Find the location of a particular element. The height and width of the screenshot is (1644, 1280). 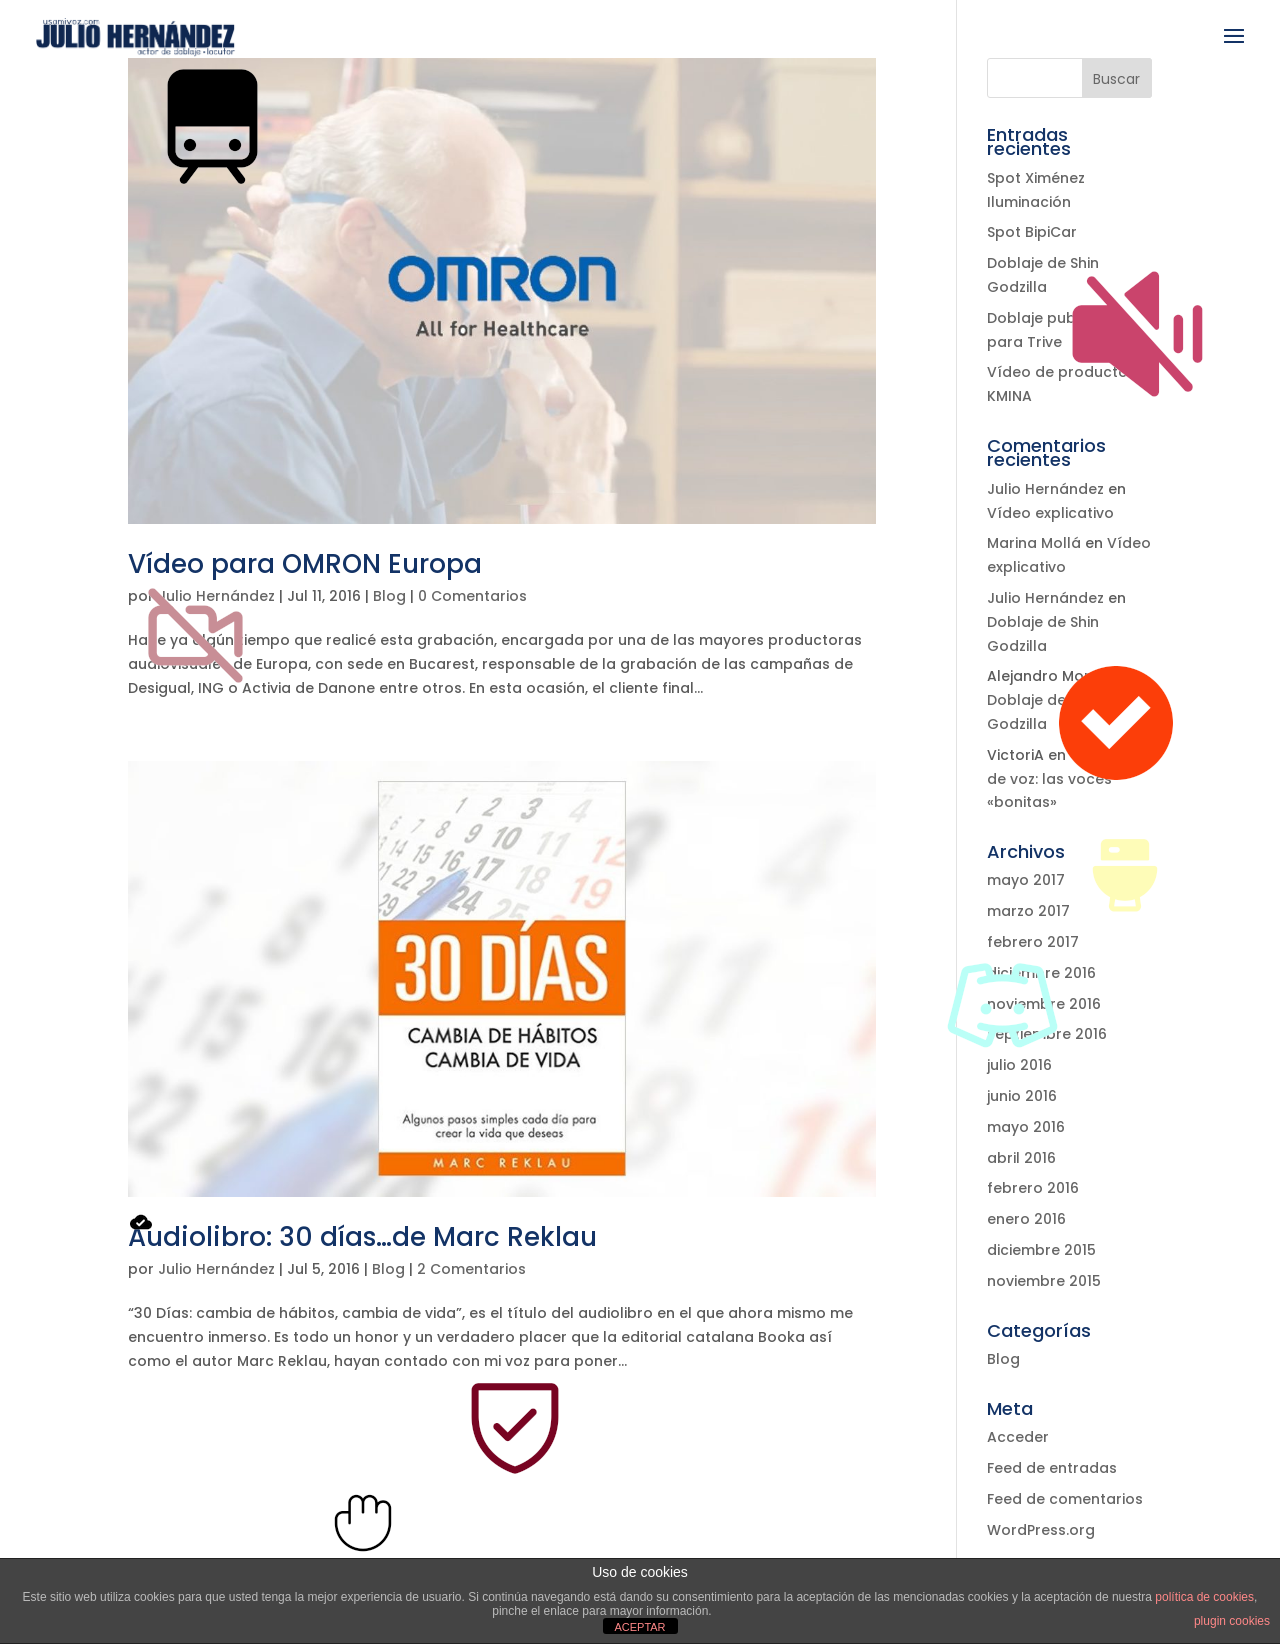

indicates successful completion or confirmation is located at coordinates (1116, 723).